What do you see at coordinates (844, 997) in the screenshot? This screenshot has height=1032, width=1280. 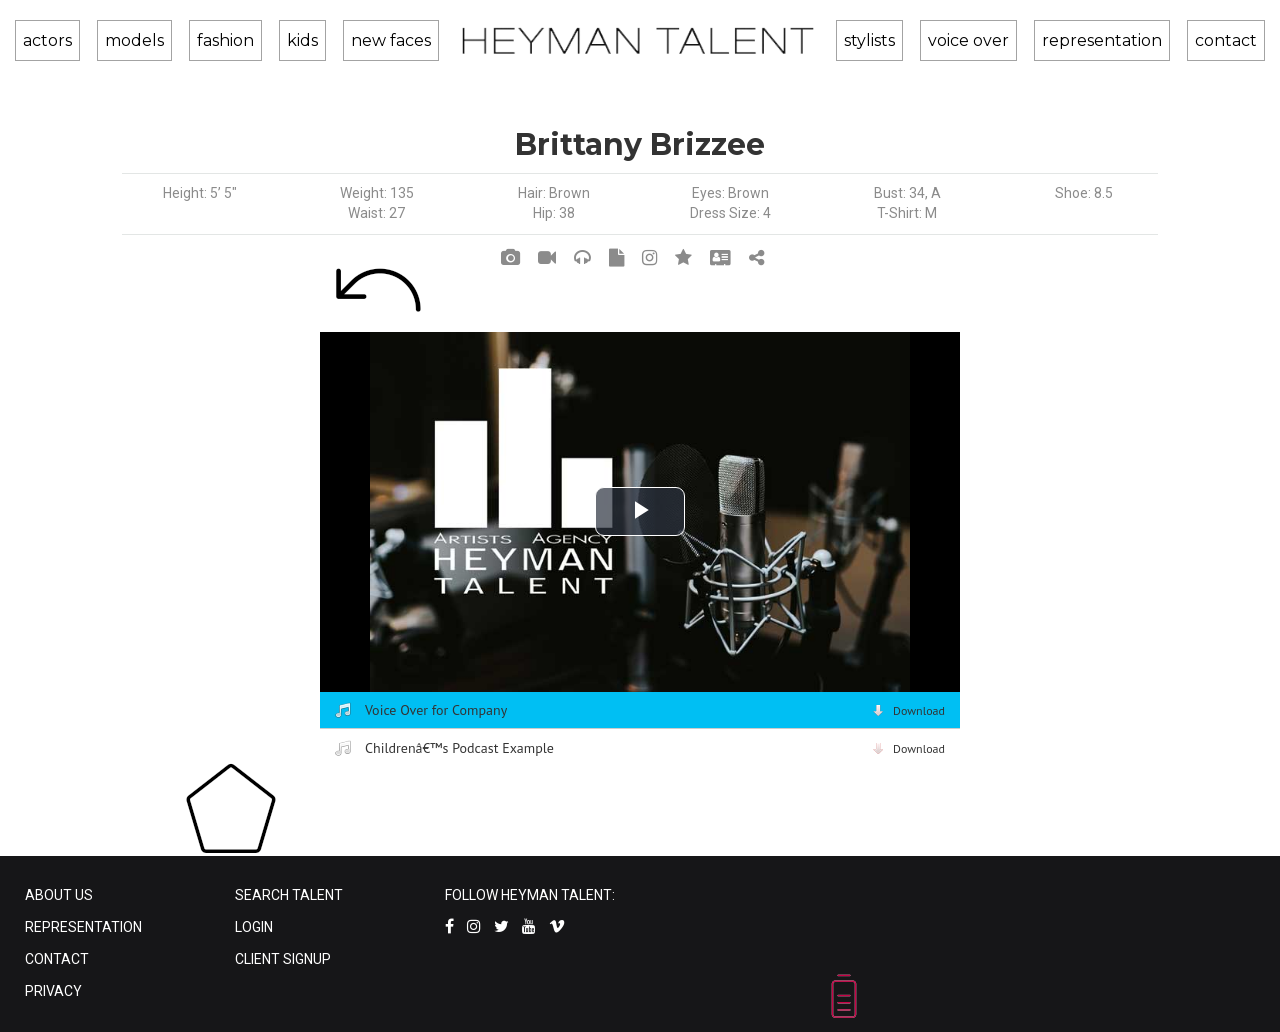 I see `indicates high battery level` at bounding box center [844, 997].